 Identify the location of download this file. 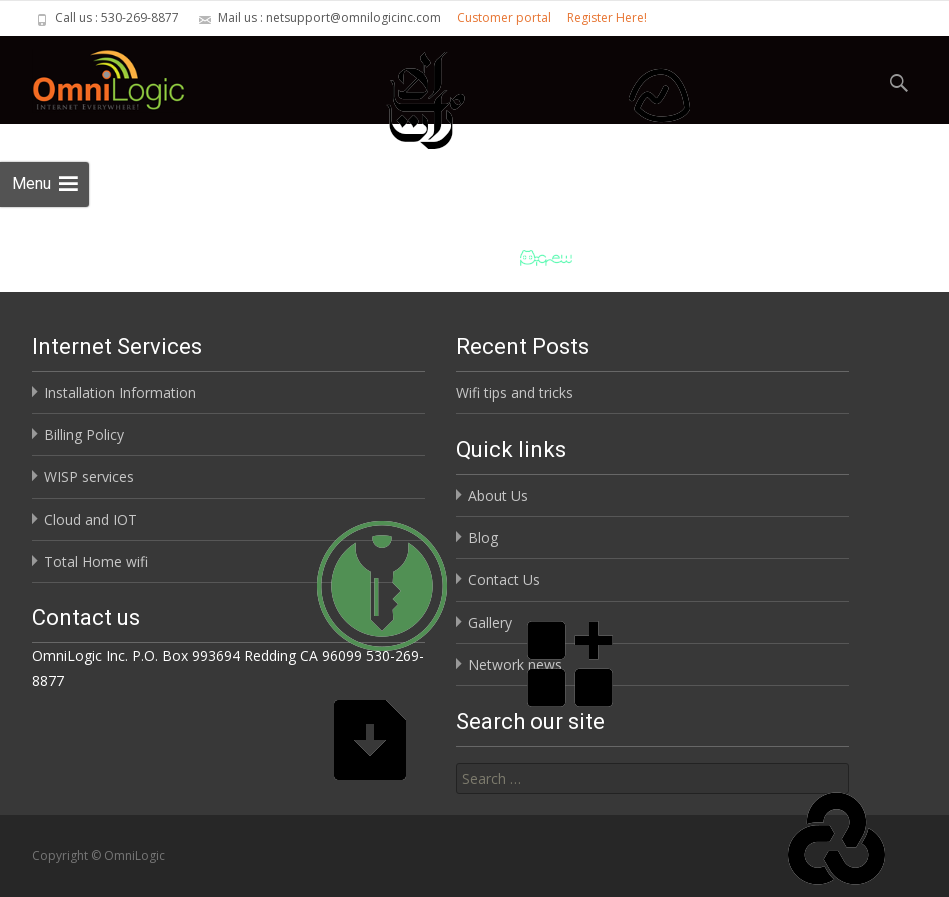
(370, 740).